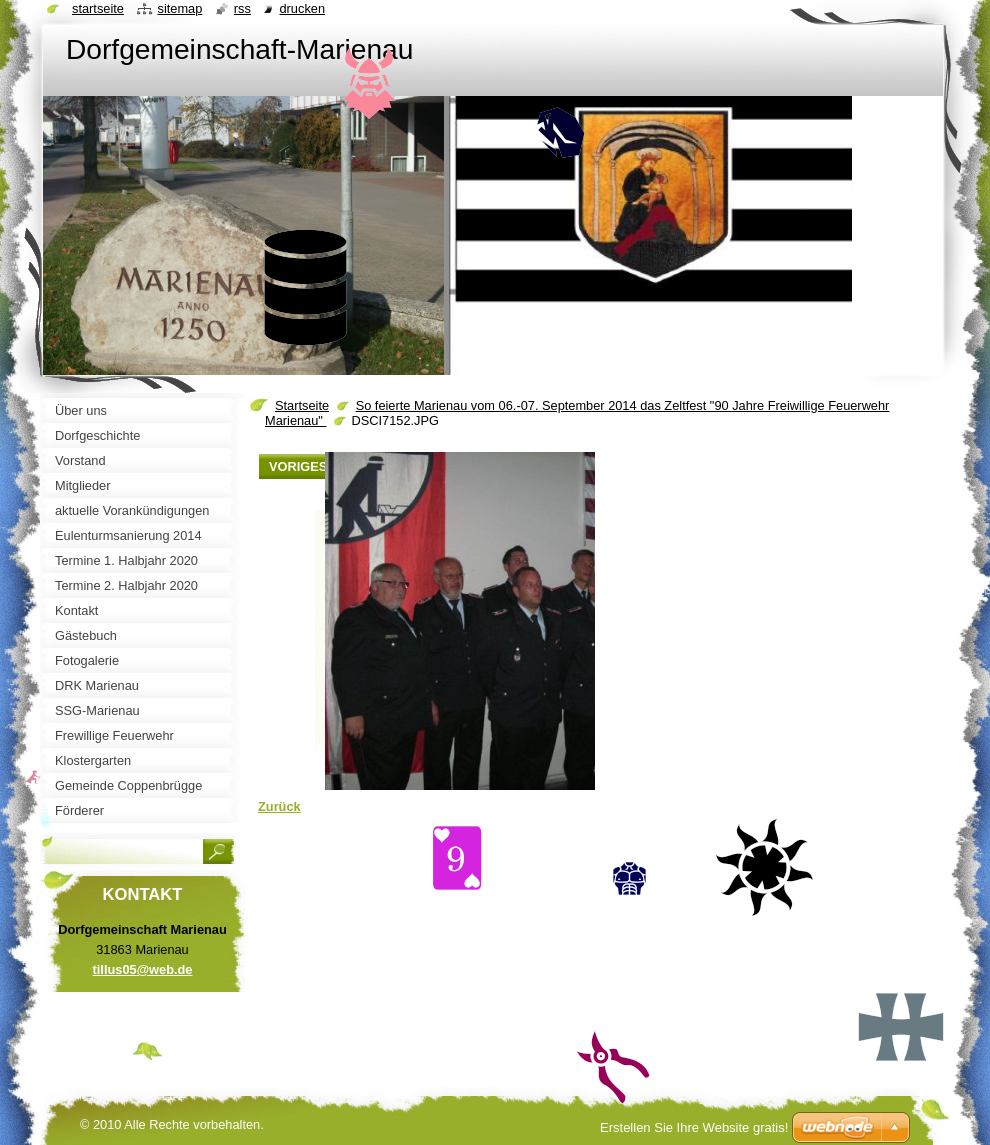 This screenshot has width=990, height=1145. Describe the element at coordinates (457, 858) in the screenshot. I see `nine of hearts playing card` at that location.